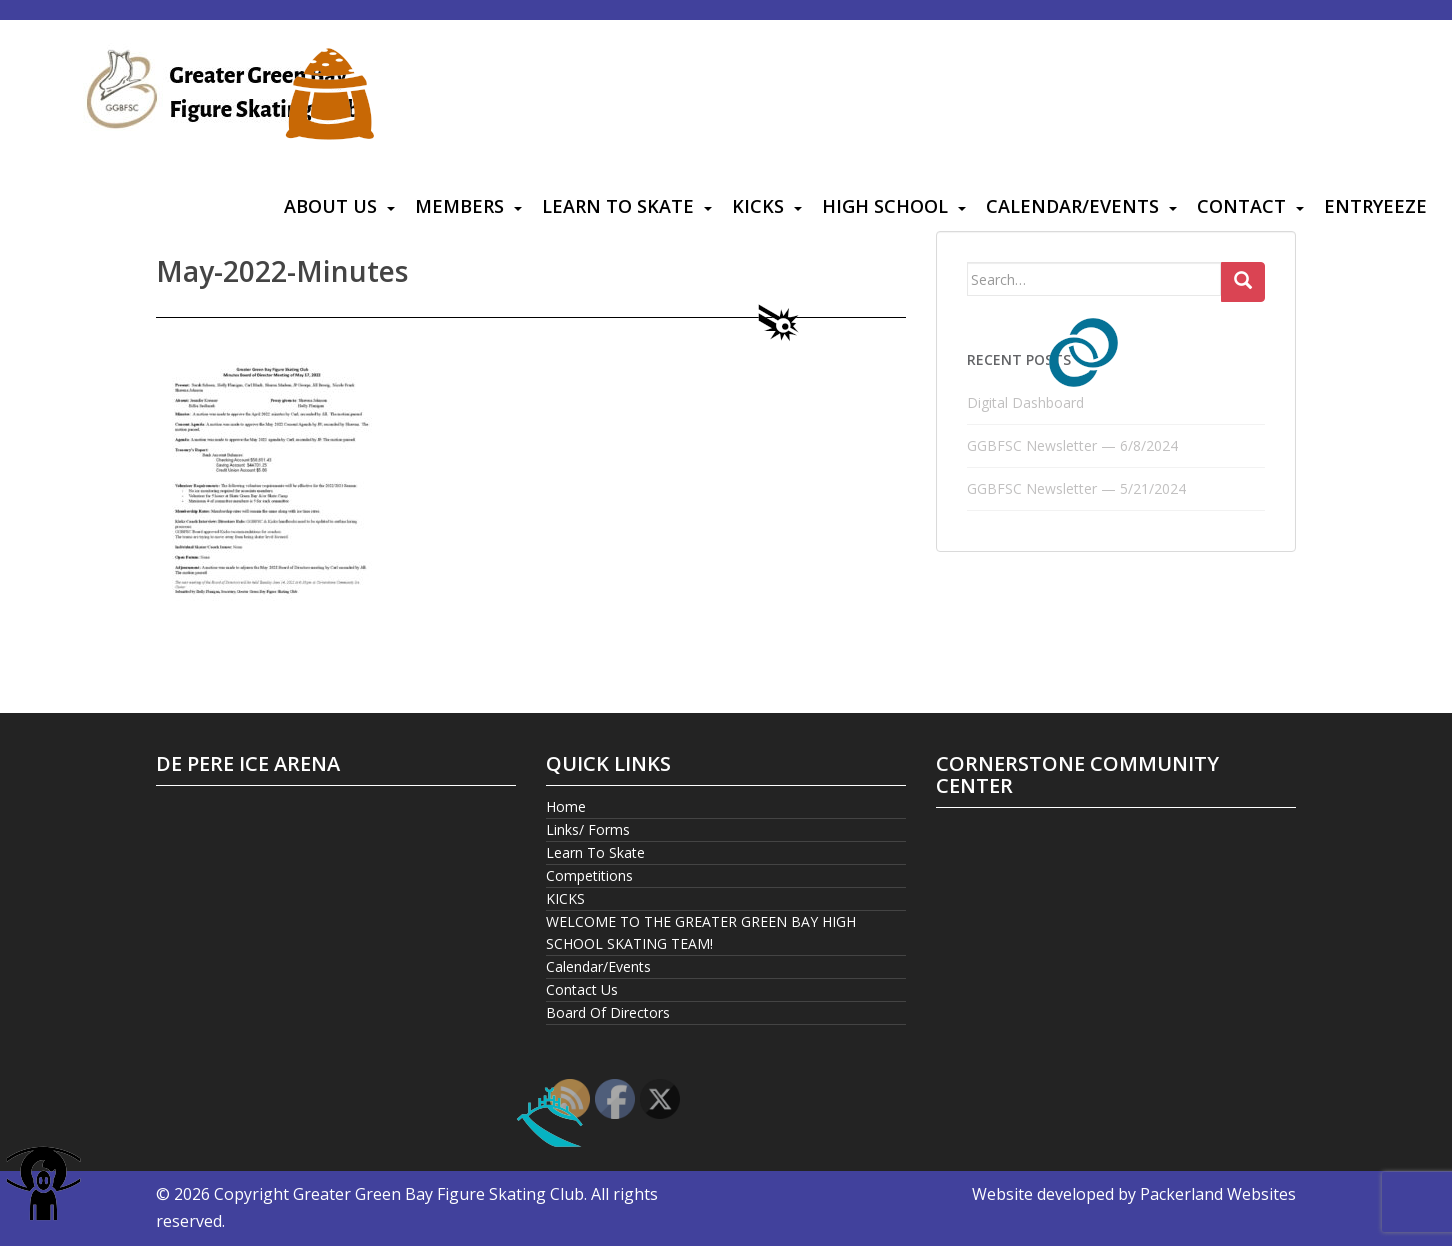 The height and width of the screenshot is (1246, 1452). What do you see at coordinates (778, 321) in the screenshot?
I see `indicates precision aiming or targeting mode` at bounding box center [778, 321].